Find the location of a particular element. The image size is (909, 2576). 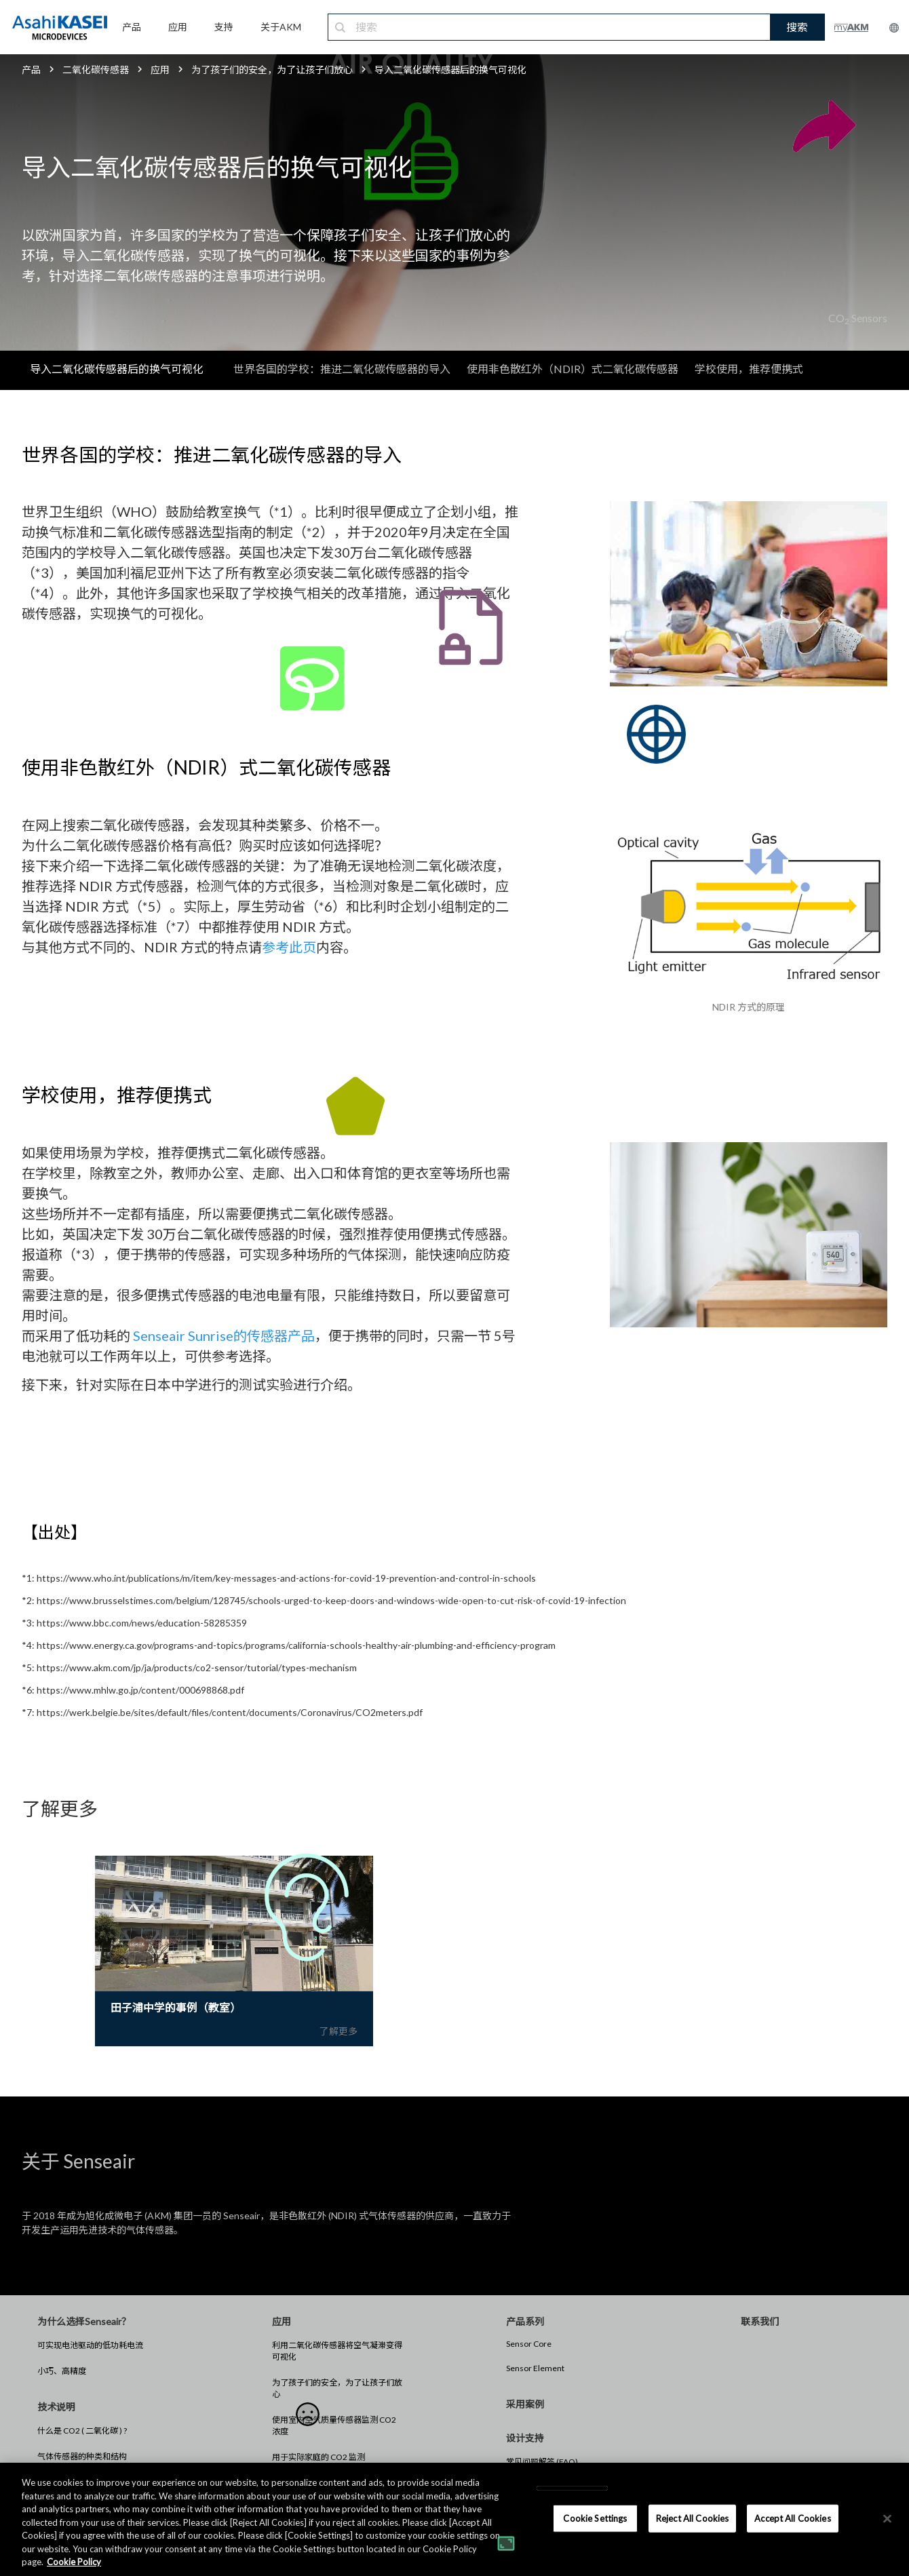

use lasso selection tool is located at coordinates (312, 678).